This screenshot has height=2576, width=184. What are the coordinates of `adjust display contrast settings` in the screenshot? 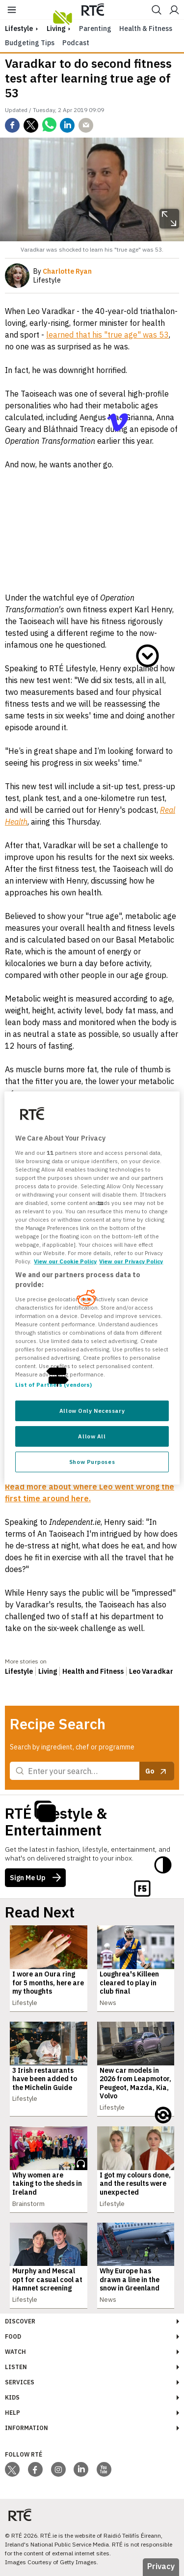 It's located at (163, 1865).